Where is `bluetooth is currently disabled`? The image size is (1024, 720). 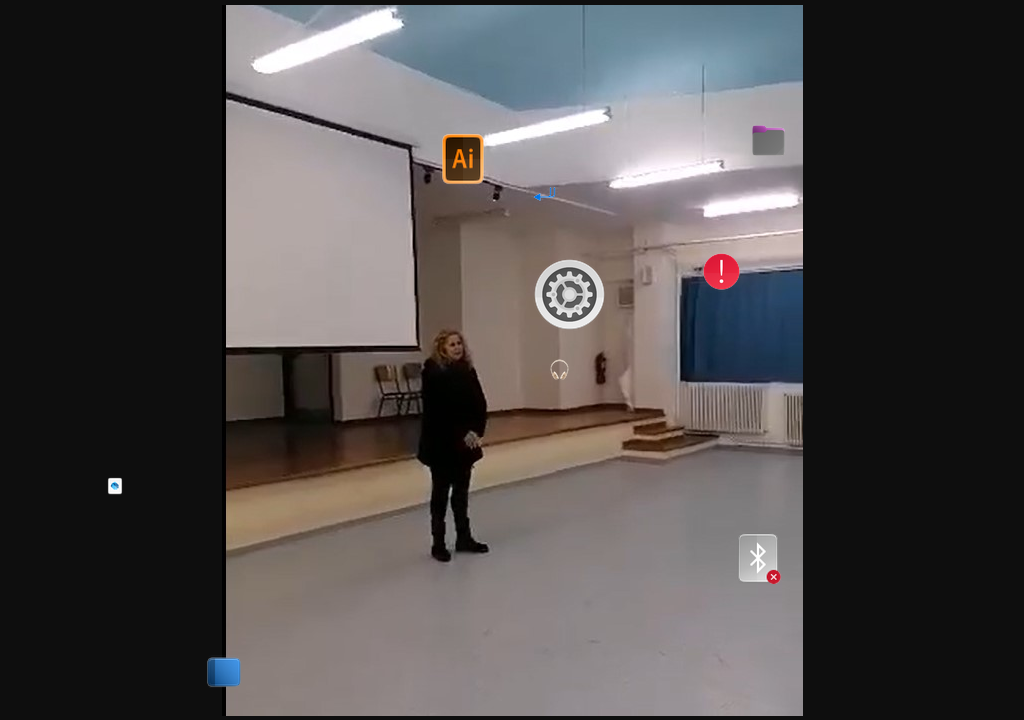 bluetooth is currently disabled is located at coordinates (758, 558).